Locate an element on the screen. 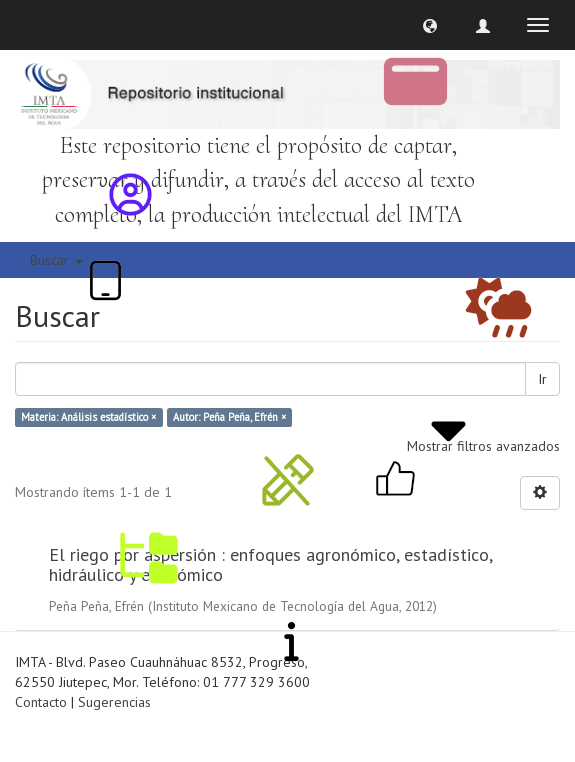  current weather conditions with mixed sun and rain is located at coordinates (498, 308).